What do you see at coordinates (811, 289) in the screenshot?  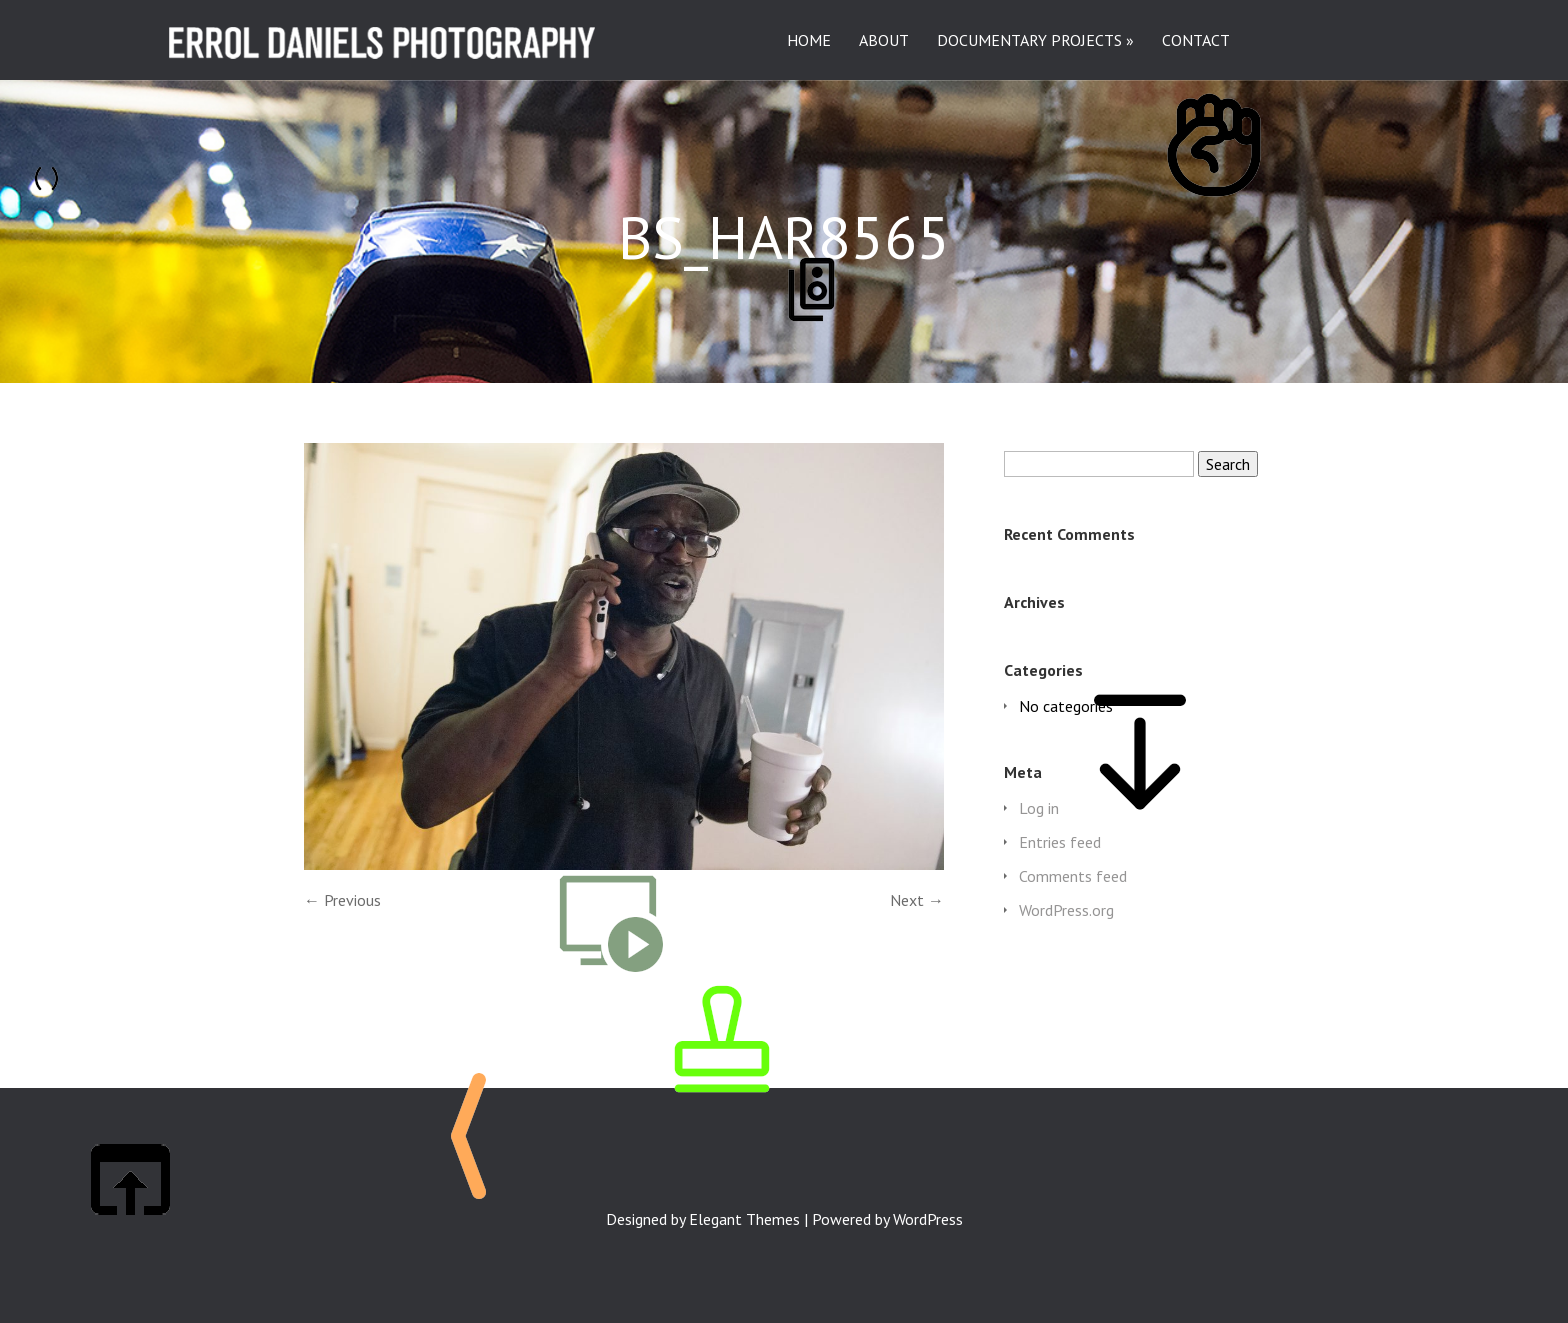 I see `manage connected speaker devices` at bounding box center [811, 289].